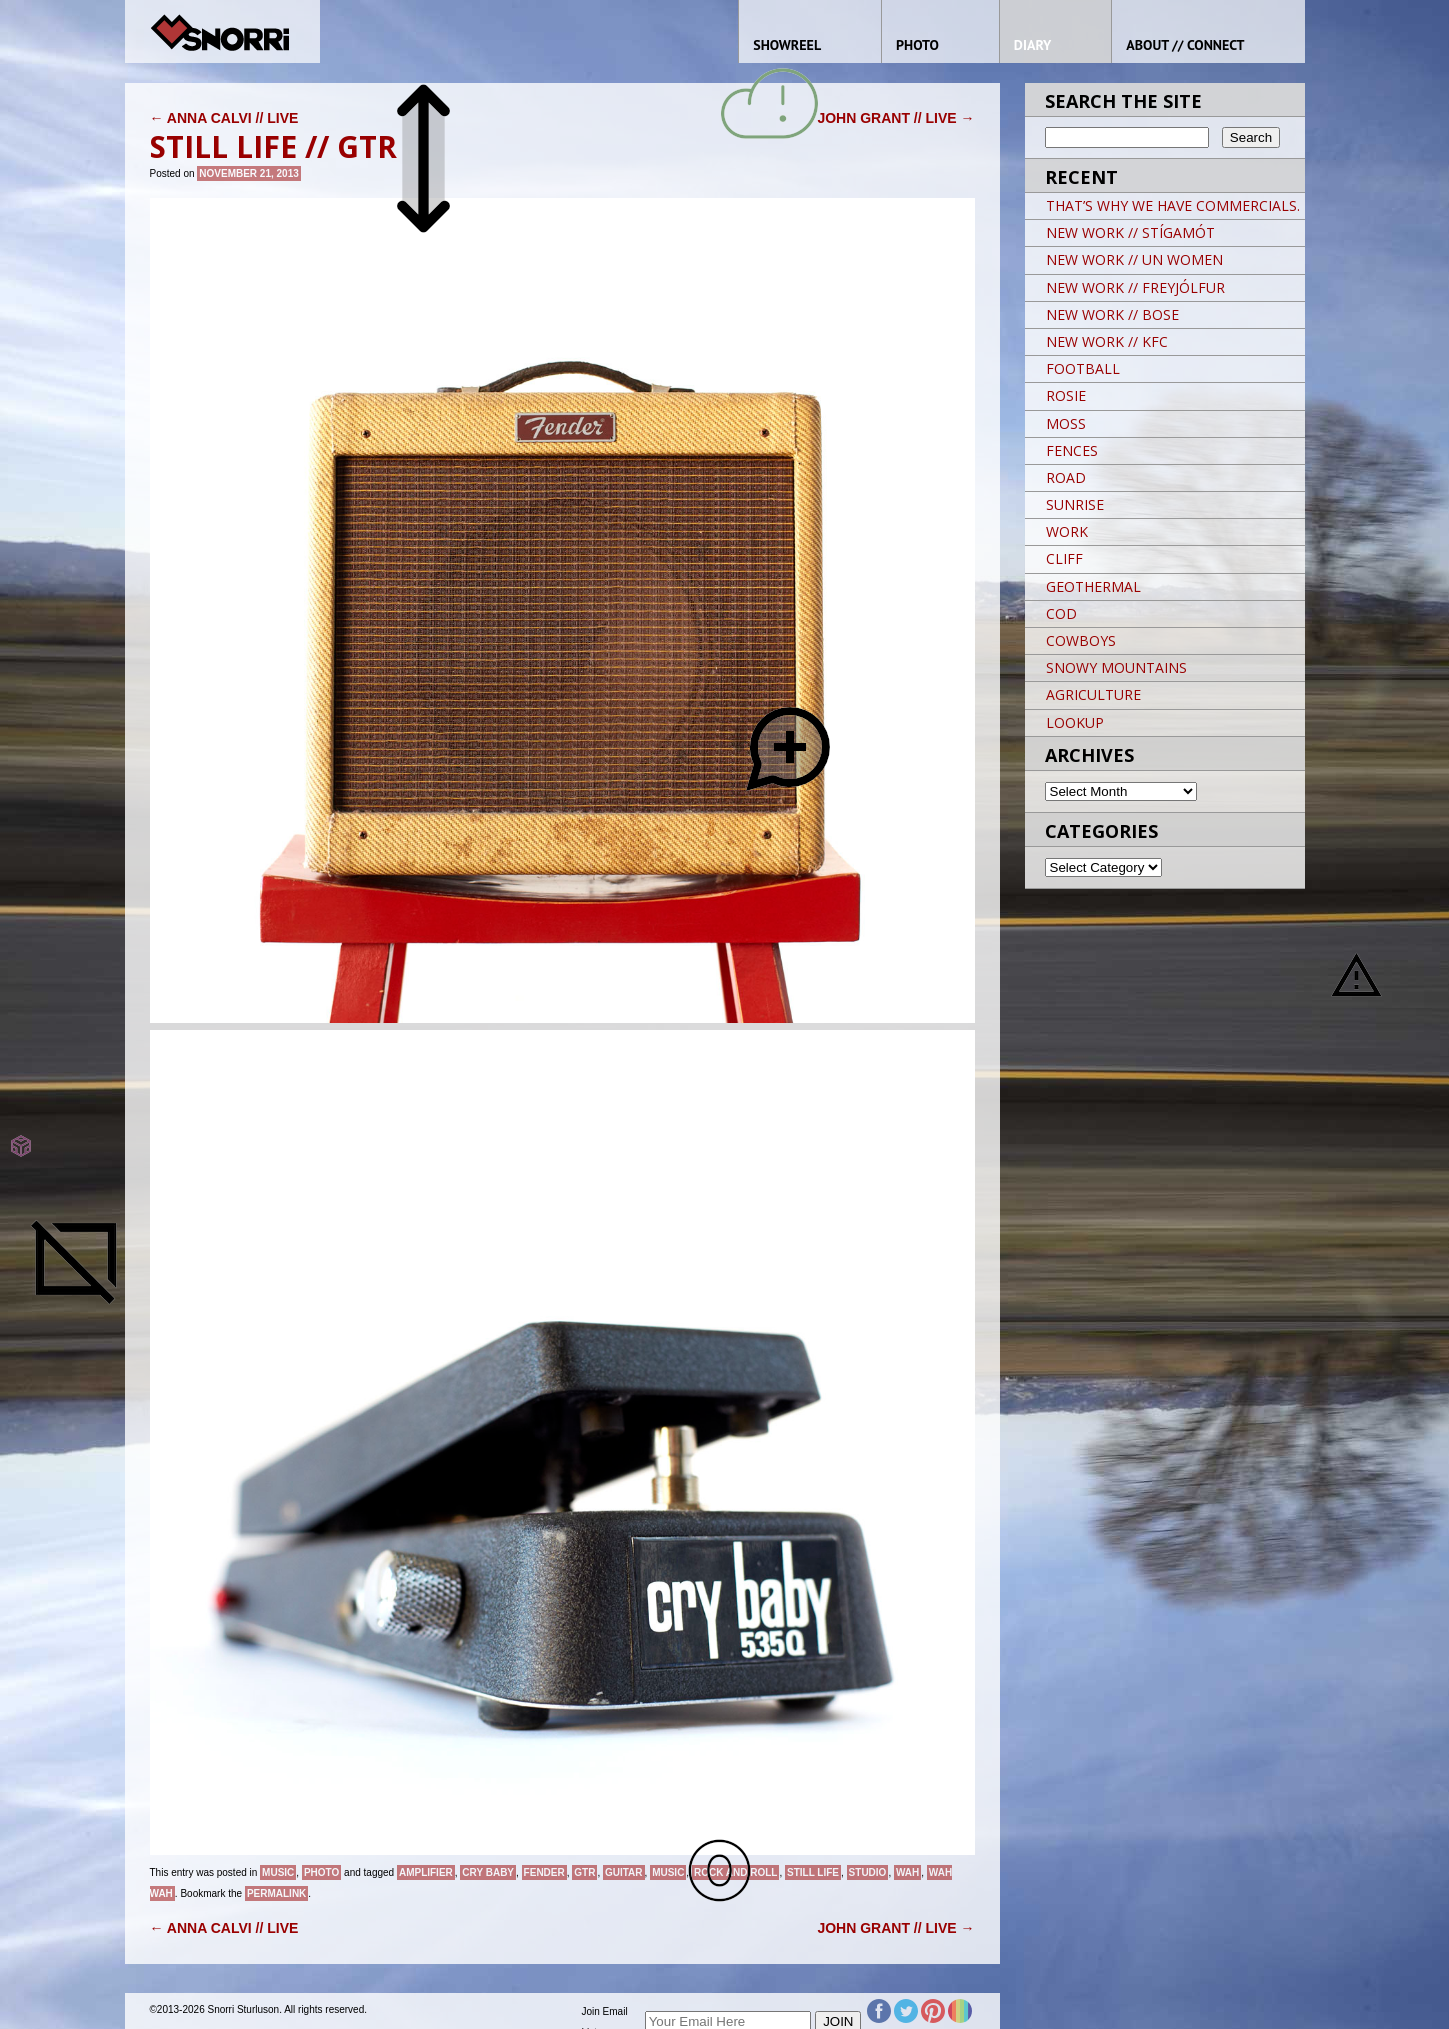  I want to click on cloud storage warning or alert, so click(769, 103).